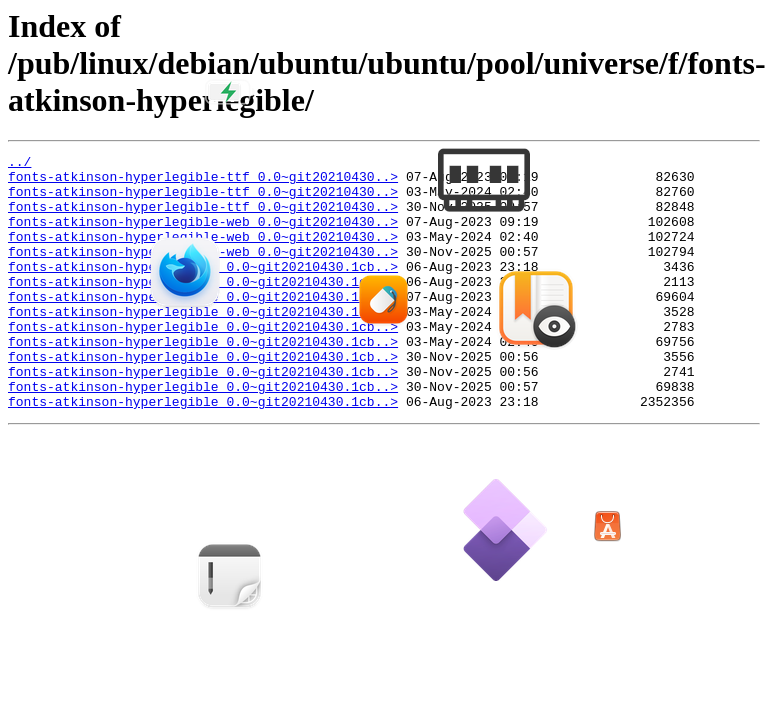 The image size is (768, 720). I want to click on open calibre e-book management app, so click(536, 308).